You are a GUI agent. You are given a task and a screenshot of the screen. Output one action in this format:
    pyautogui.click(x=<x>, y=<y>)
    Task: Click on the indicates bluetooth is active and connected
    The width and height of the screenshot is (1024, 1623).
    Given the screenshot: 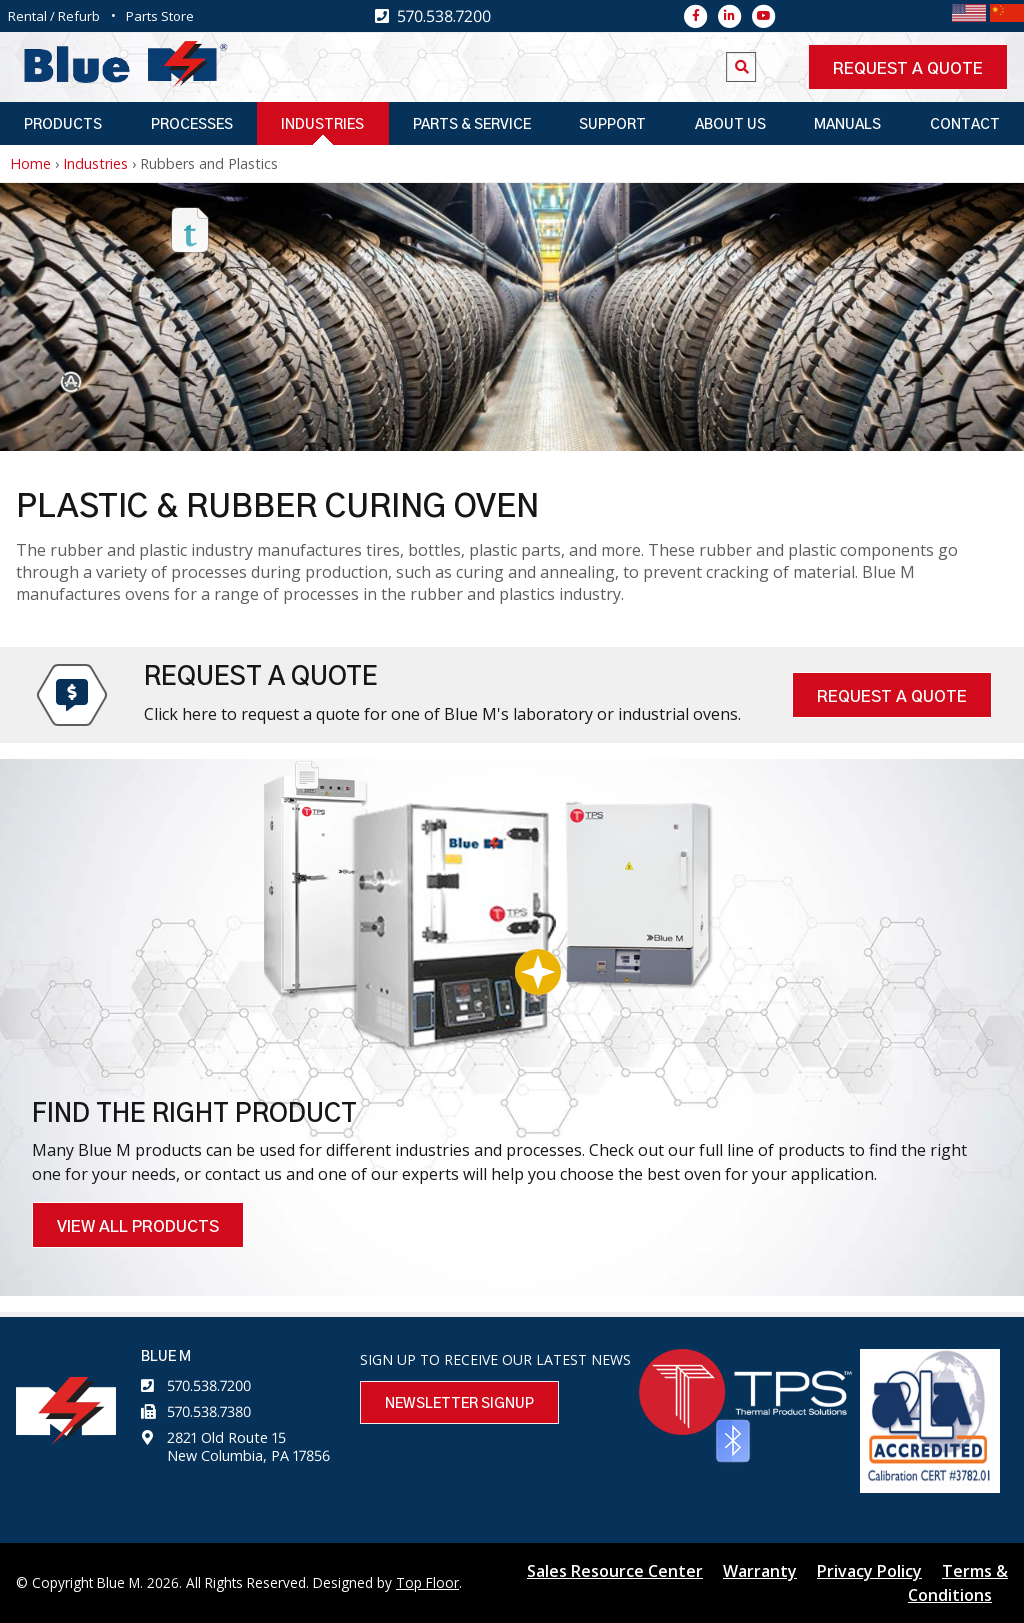 What is the action you would take?
    pyautogui.click(x=733, y=1441)
    